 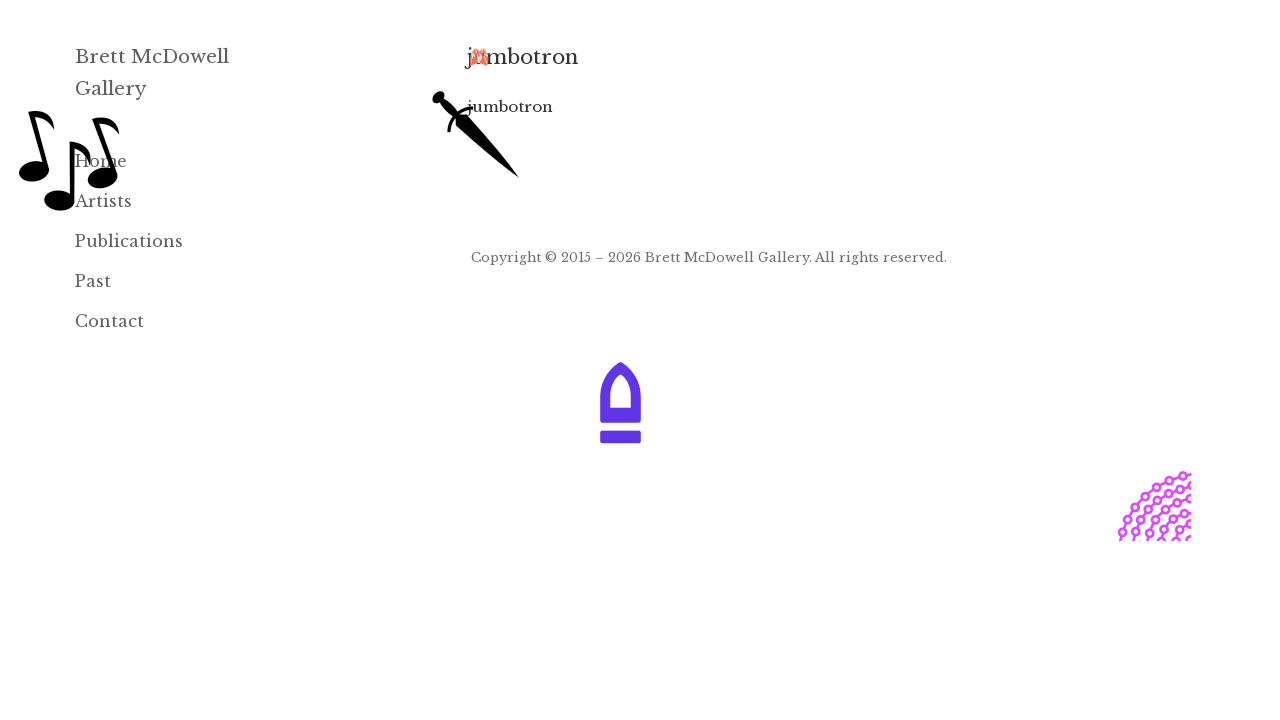 What do you see at coordinates (69, 161) in the screenshot?
I see `access music or audio player` at bounding box center [69, 161].